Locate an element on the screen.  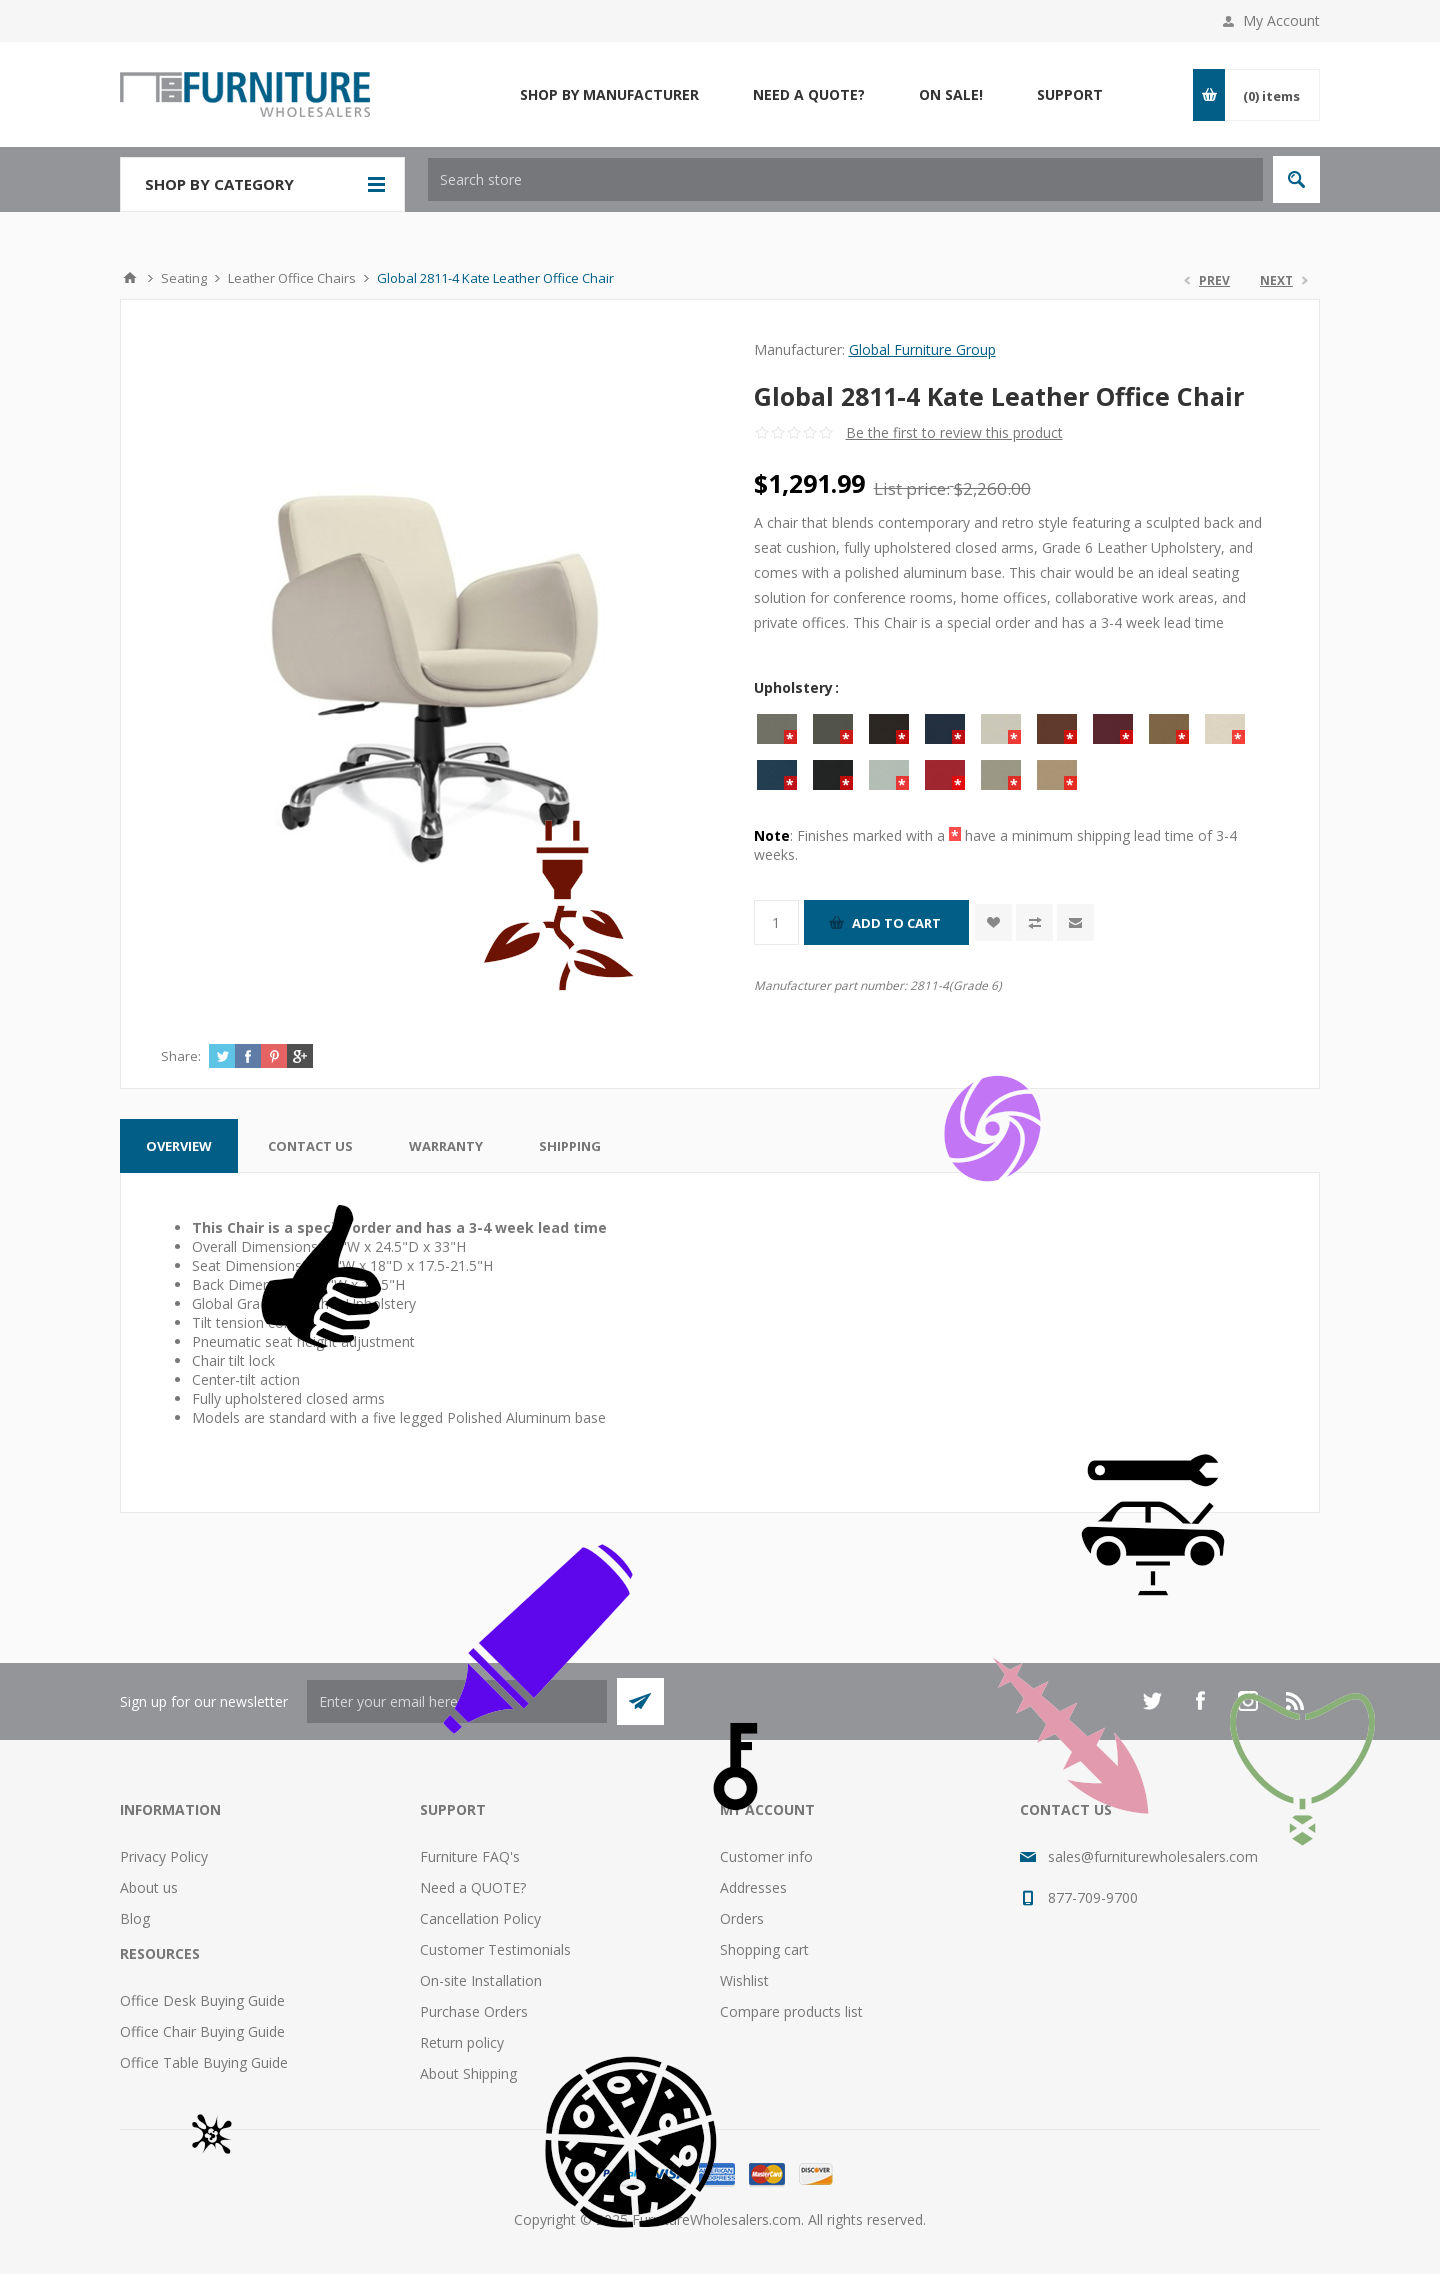
food or restaurant category in a game menu is located at coordinates (631, 2142).